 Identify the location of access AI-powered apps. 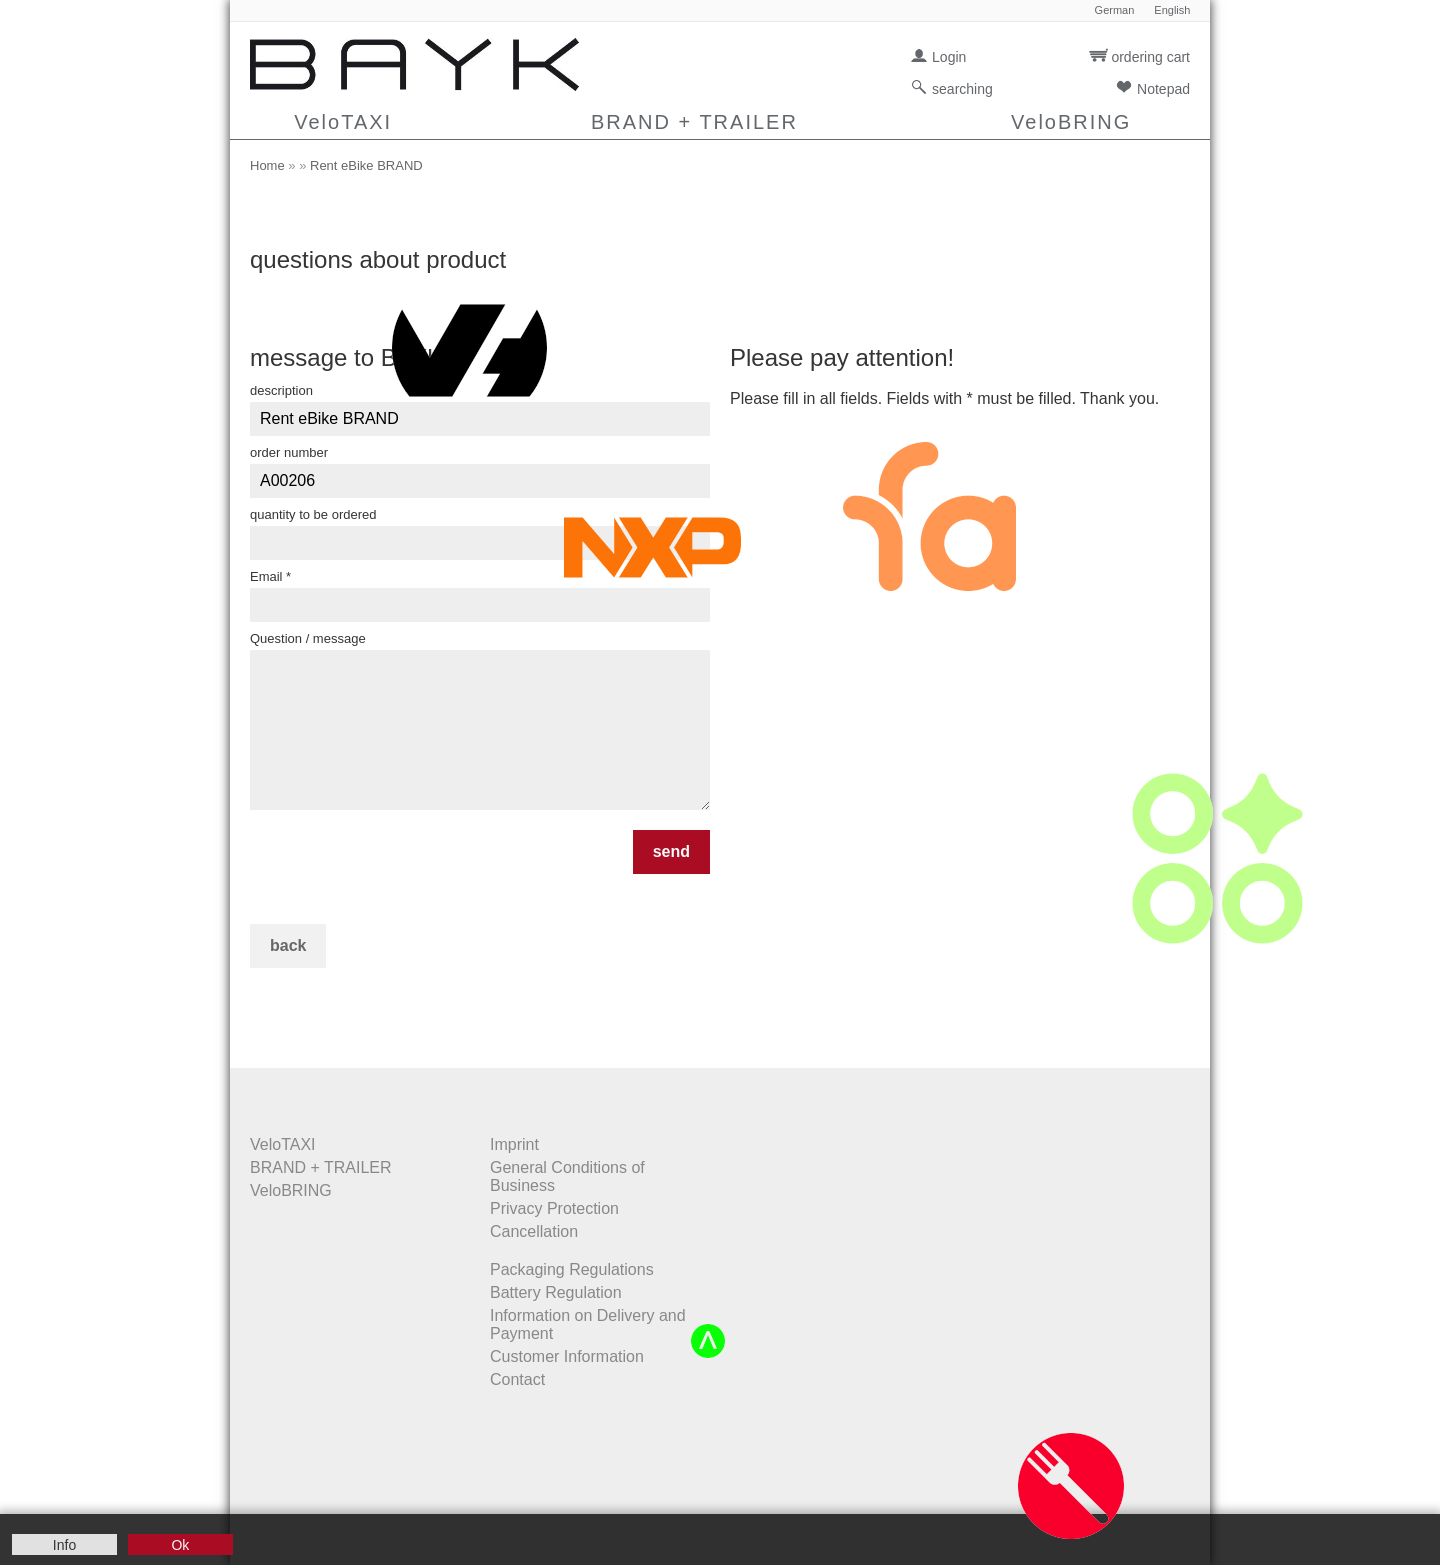
(1217, 858).